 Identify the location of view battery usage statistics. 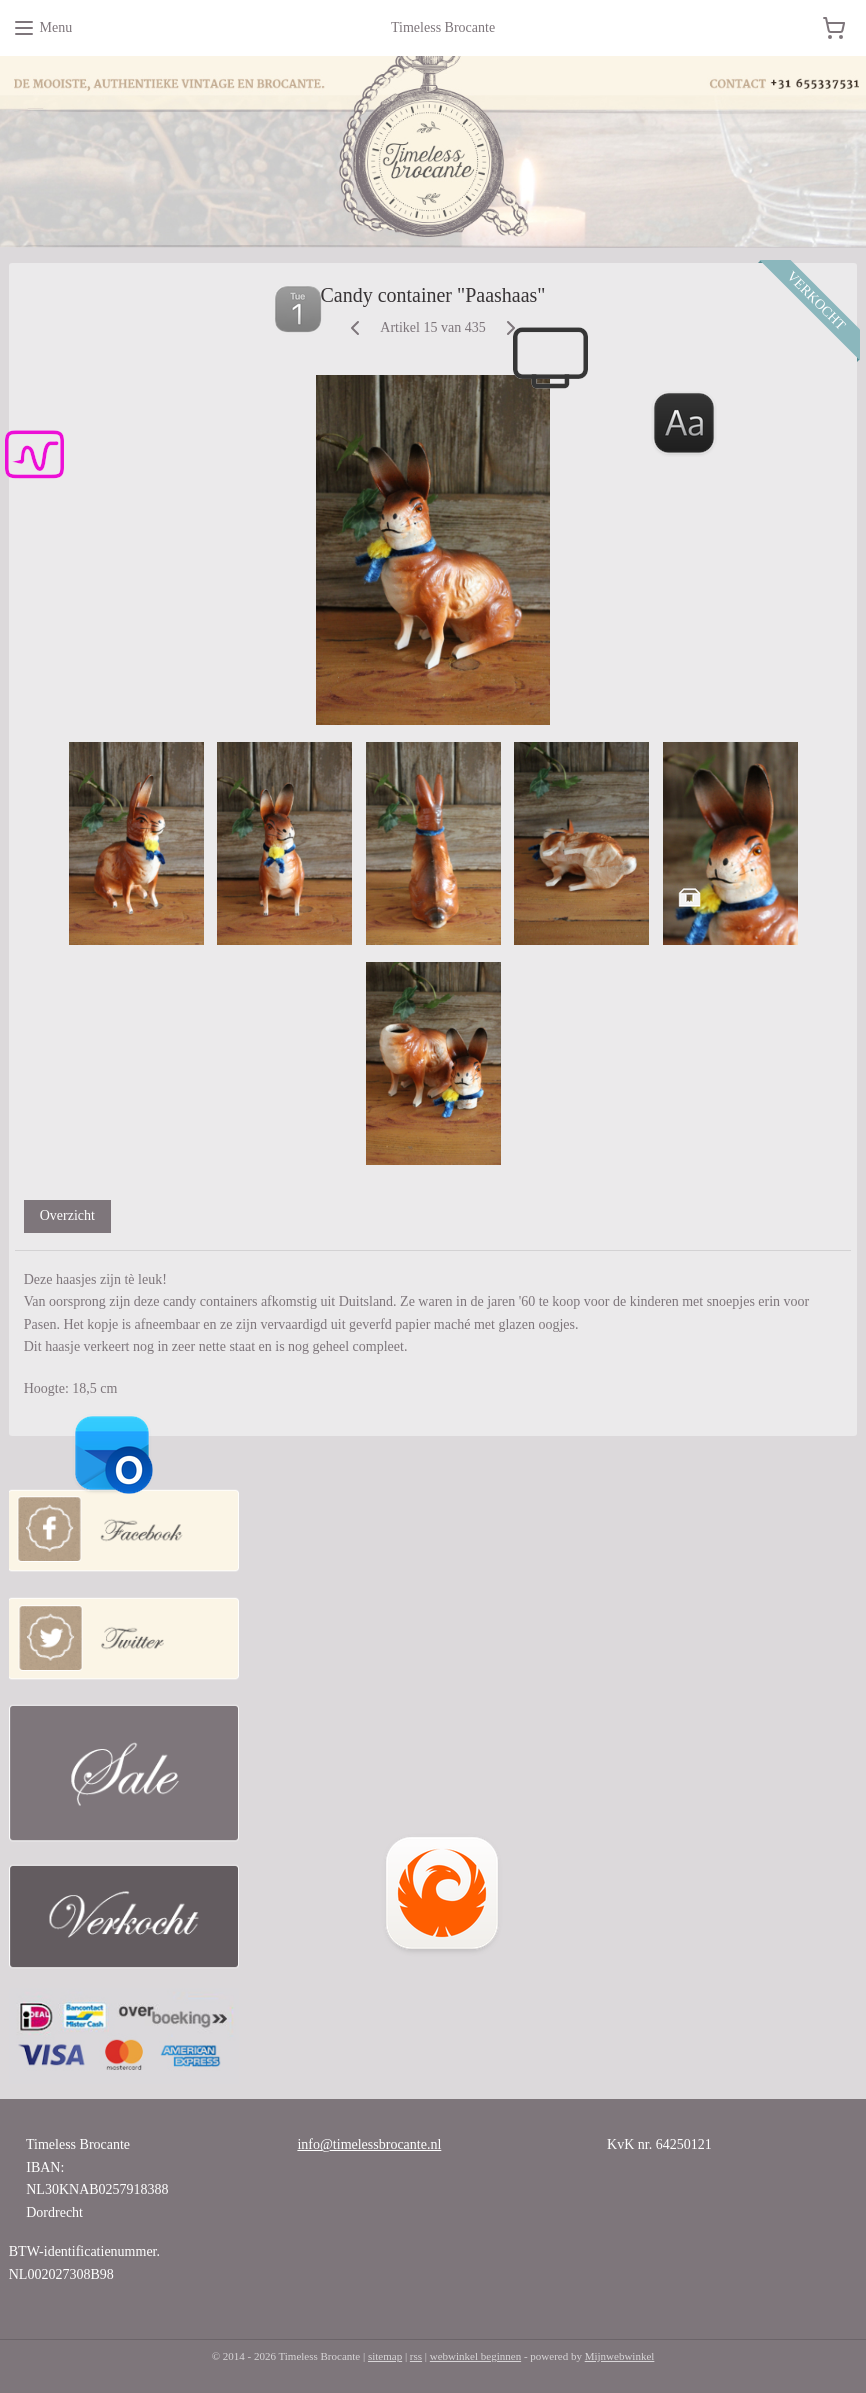
(34, 452).